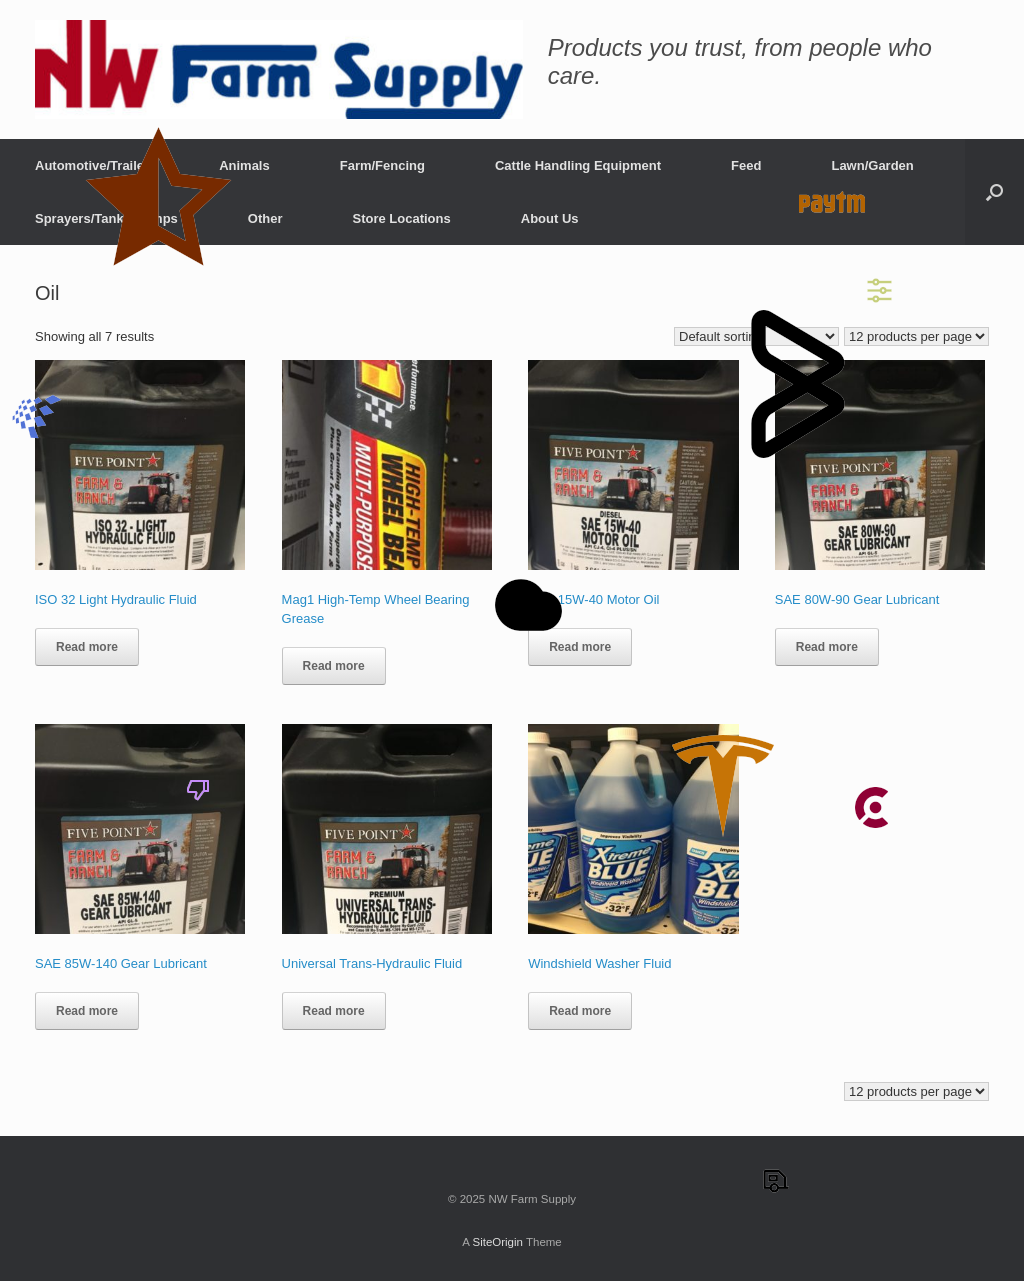 The width and height of the screenshot is (1024, 1281). What do you see at coordinates (723, 786) in the screenshot?
I see `open the Tesla app` at bounding box center [723, 786].